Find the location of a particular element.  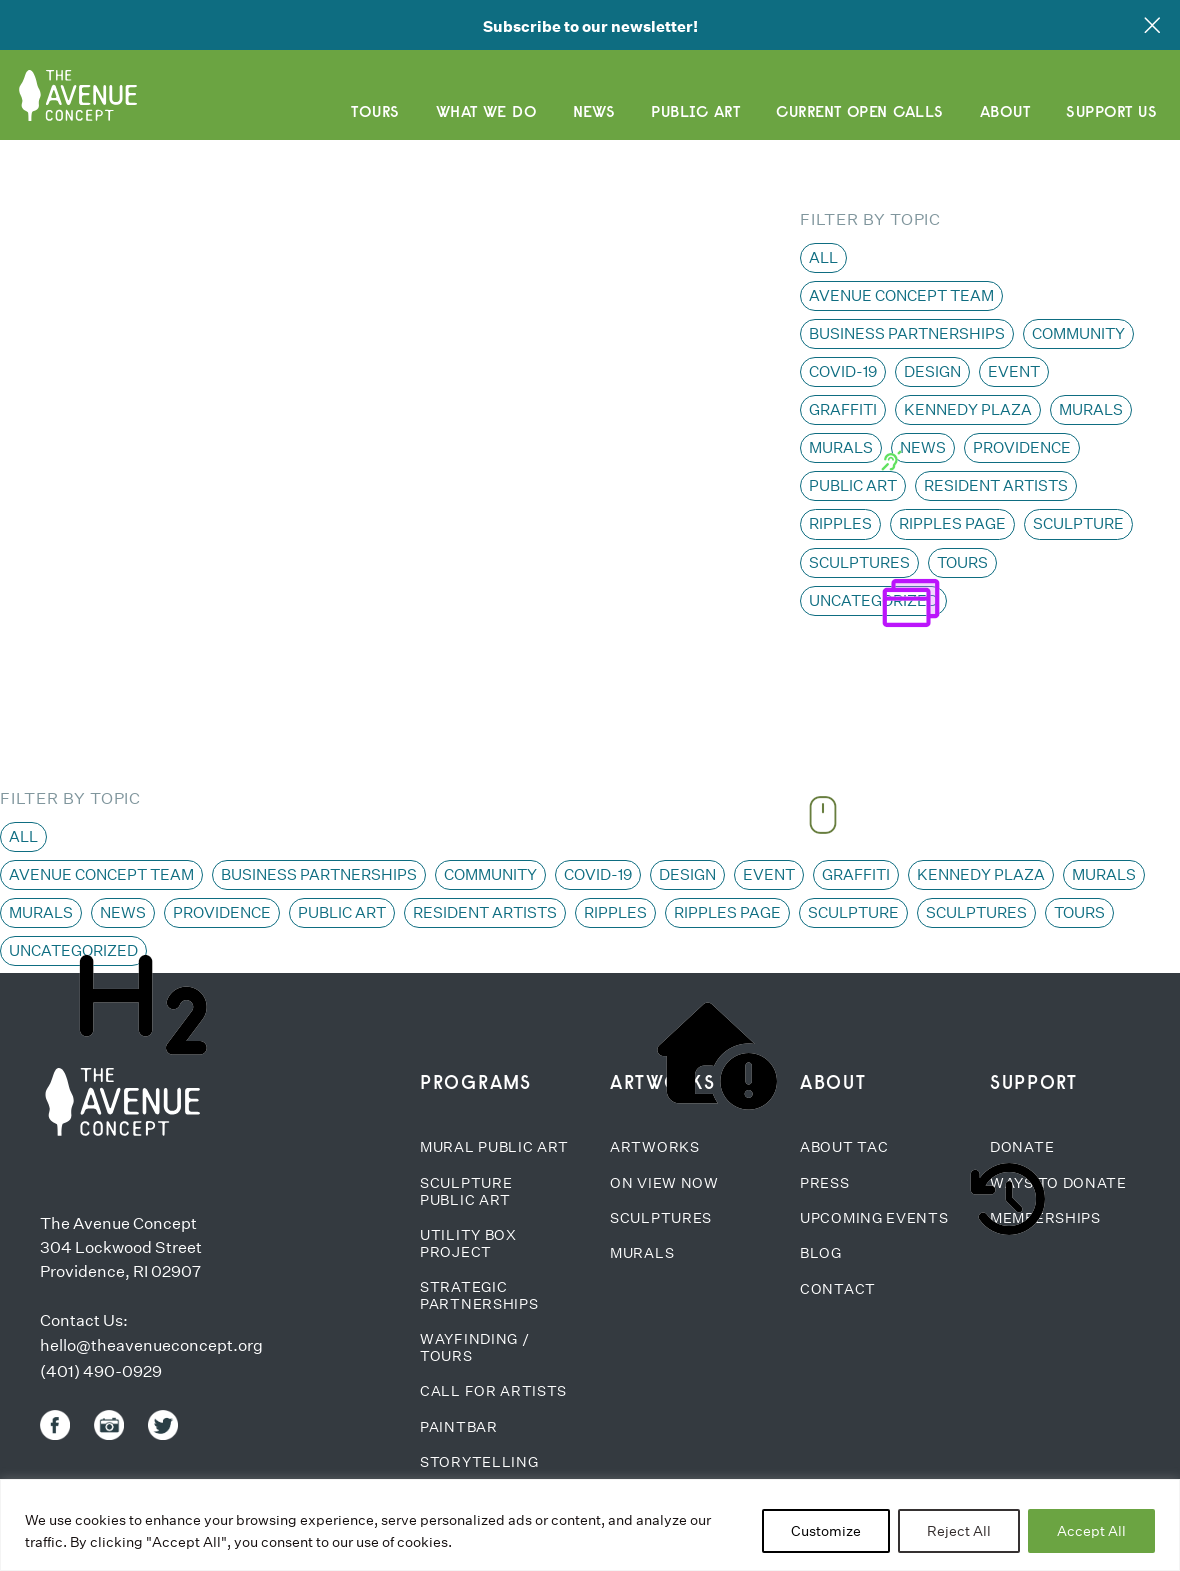

open browser tabs or windows is located at coordinates (911, 603).